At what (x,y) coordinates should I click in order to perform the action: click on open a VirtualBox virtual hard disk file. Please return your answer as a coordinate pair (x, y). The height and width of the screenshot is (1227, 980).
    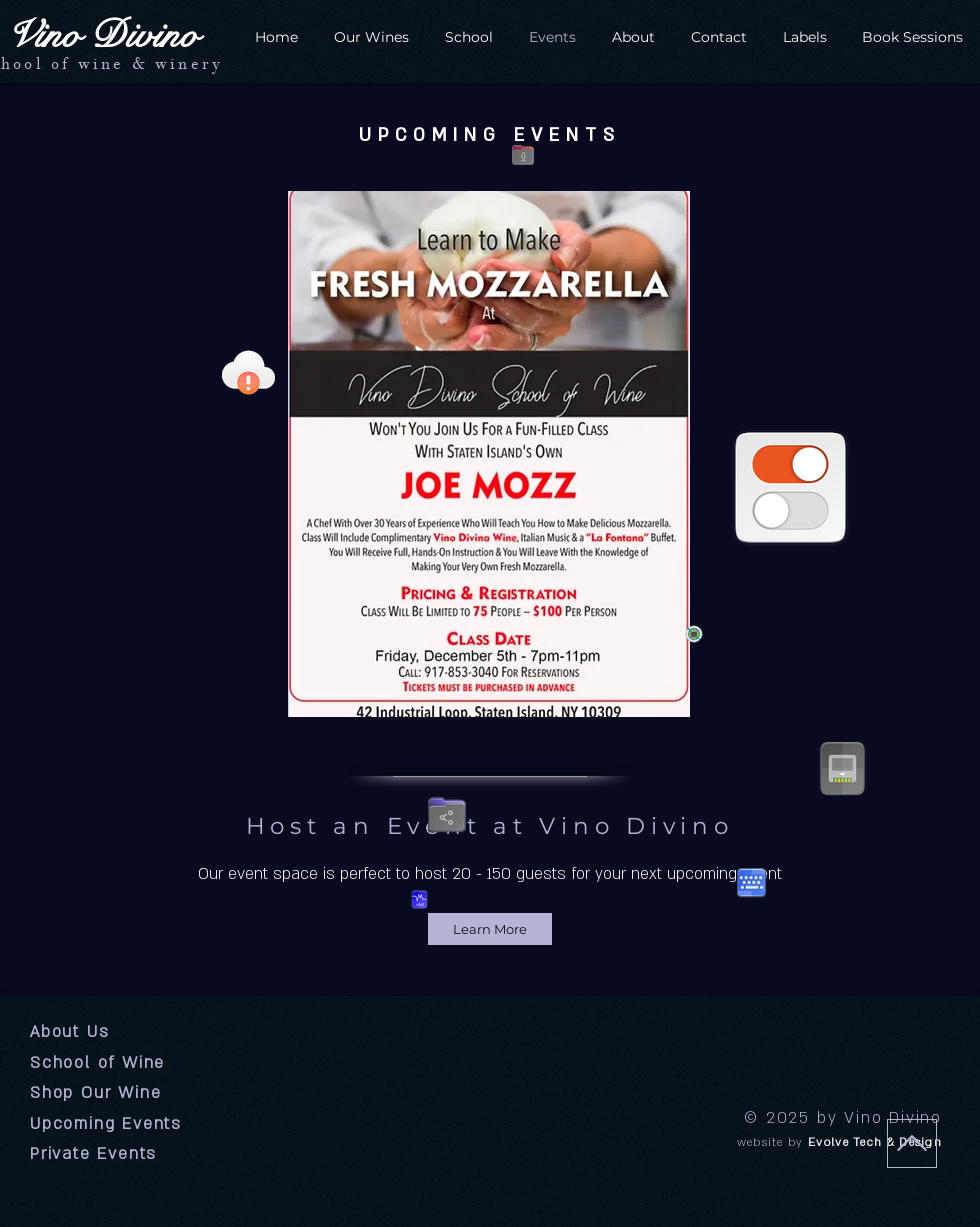
    Looking at the image, I should click on (419, 899).